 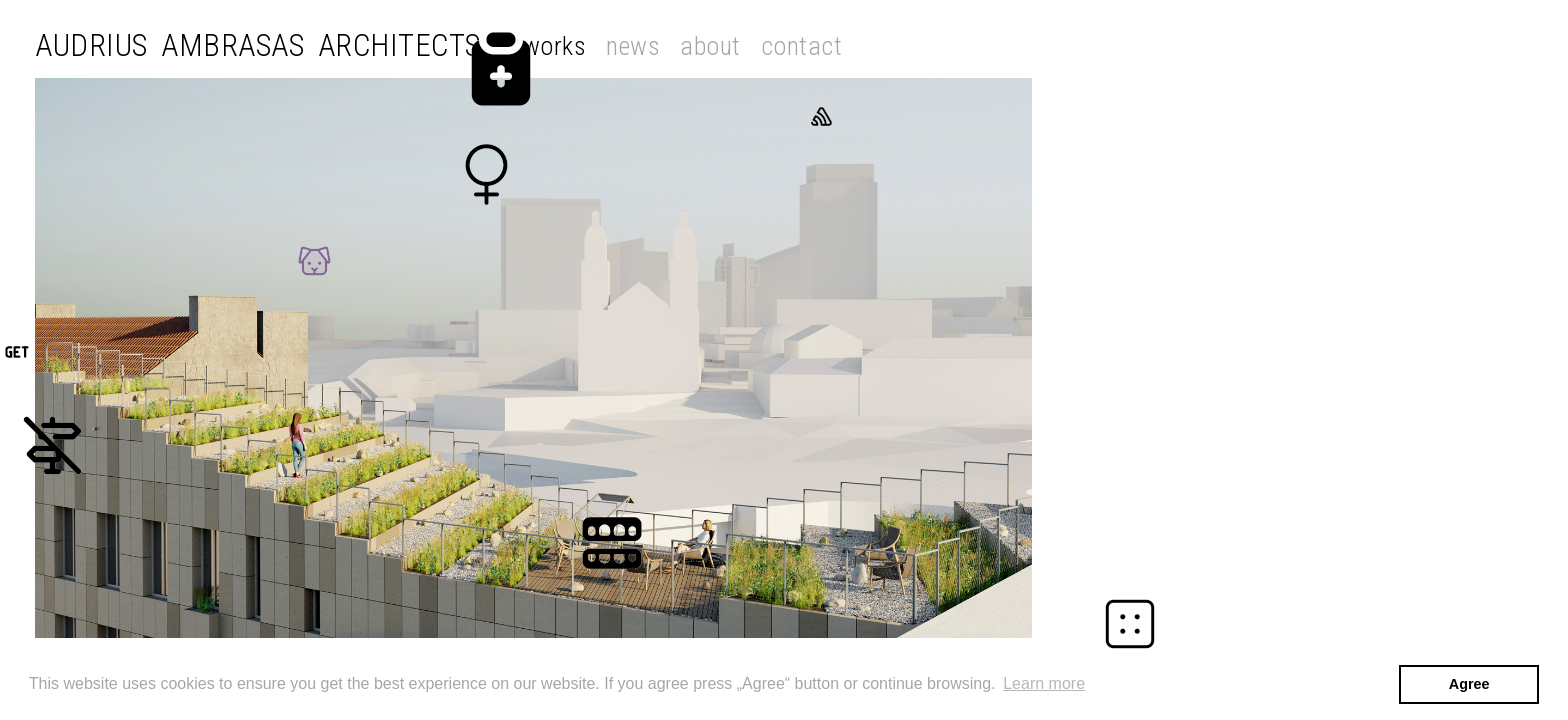 What do you see at coordinates (1130, 624) in the screenshot?
I see `roll or randomize with a value of four` at bounding box center [1130, 624].